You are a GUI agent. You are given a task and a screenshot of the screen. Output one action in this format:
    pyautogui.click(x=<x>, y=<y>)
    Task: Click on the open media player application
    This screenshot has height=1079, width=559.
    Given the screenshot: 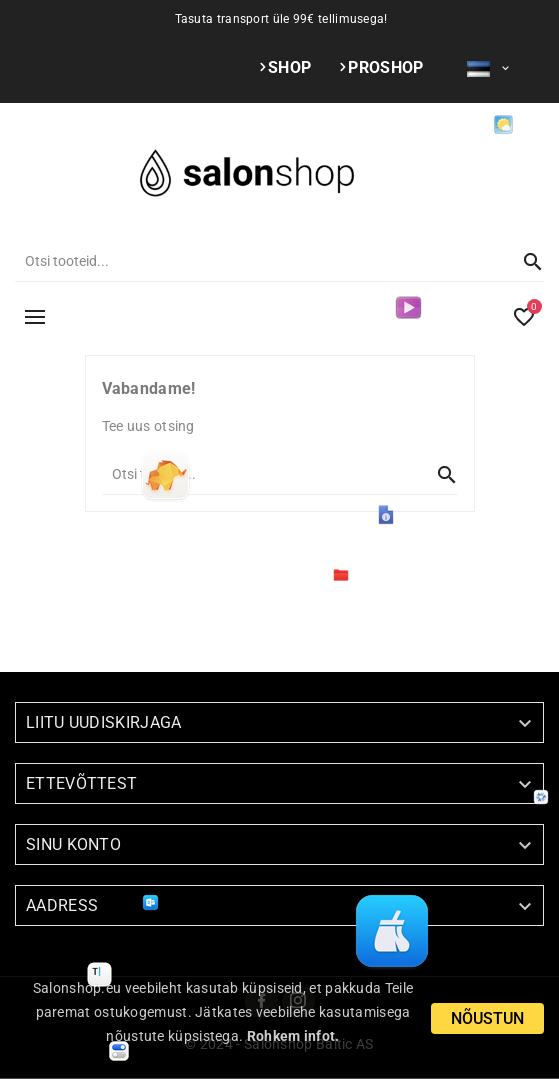 What is the action you would take?
    pyautogui.click(x=408, y=307)
    